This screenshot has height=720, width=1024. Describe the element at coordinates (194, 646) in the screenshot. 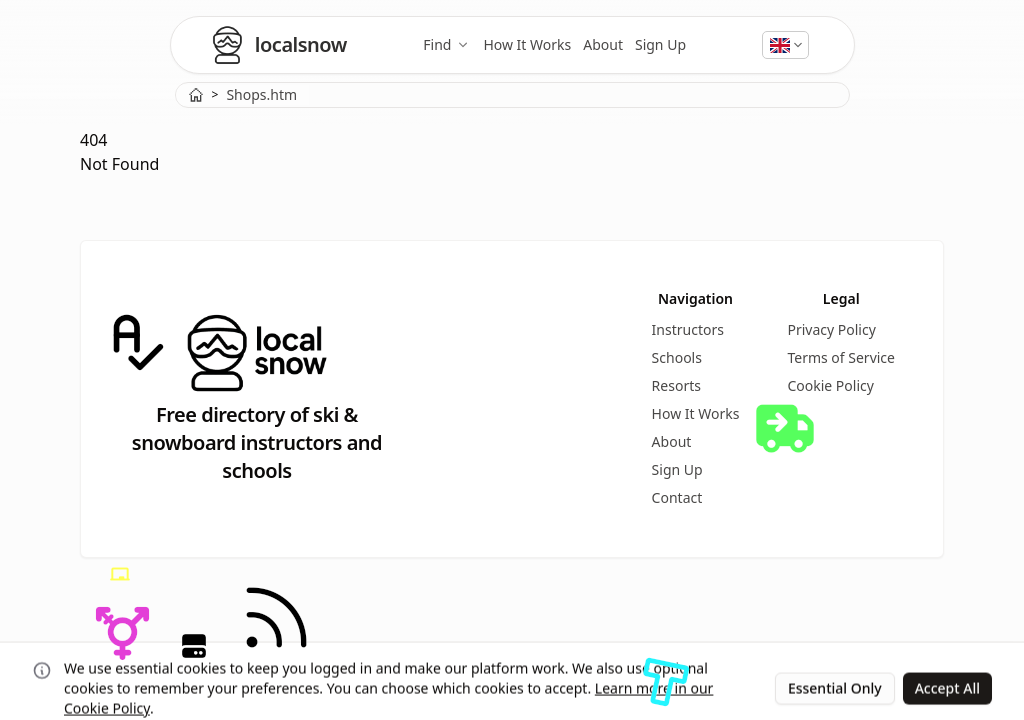

I see `access local storage or drive settings` at that location.